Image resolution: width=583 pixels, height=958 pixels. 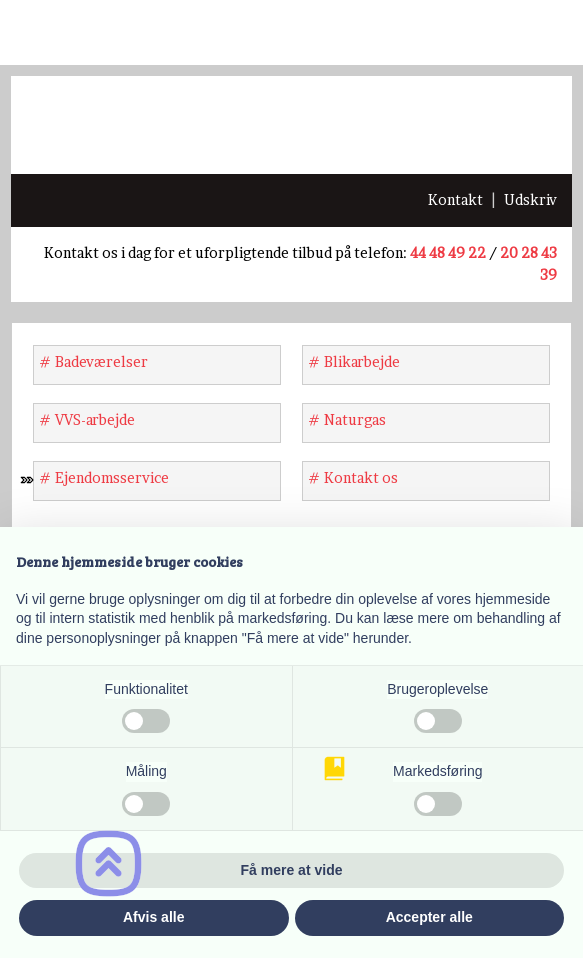 I want to click on inertia.js framework logo, so click(x=27, y=480).